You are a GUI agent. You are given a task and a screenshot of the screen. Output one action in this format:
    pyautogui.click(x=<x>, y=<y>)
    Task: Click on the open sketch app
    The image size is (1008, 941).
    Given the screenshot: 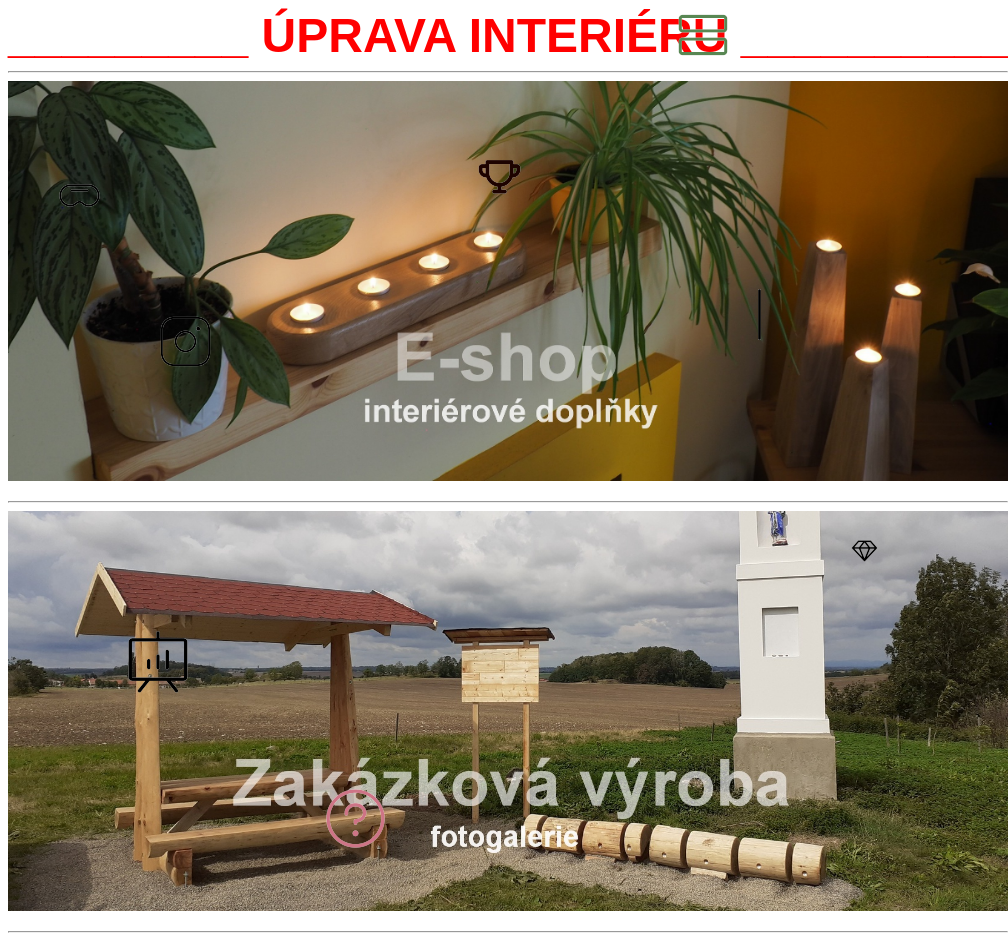 What is the action you would take?
    pyautogui.click(x=864, y=550)
    